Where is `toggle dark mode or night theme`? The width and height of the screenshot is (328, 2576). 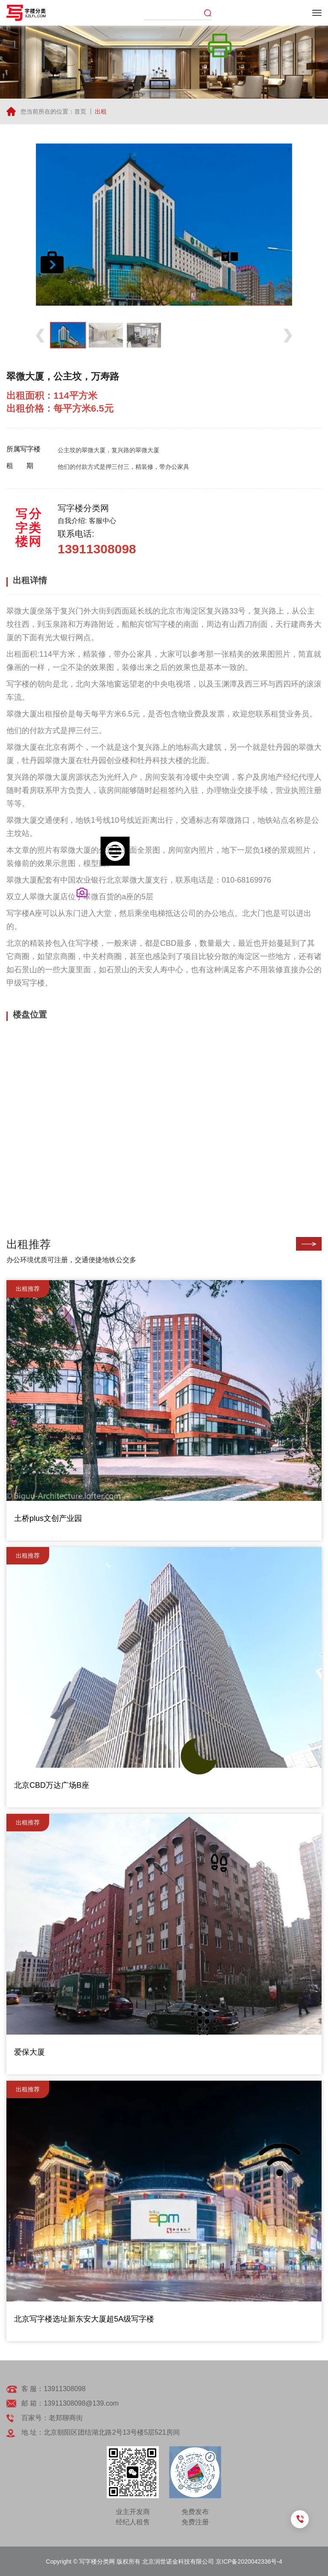
toggle dark mode or night theme is located at coordinates (198, 1757).